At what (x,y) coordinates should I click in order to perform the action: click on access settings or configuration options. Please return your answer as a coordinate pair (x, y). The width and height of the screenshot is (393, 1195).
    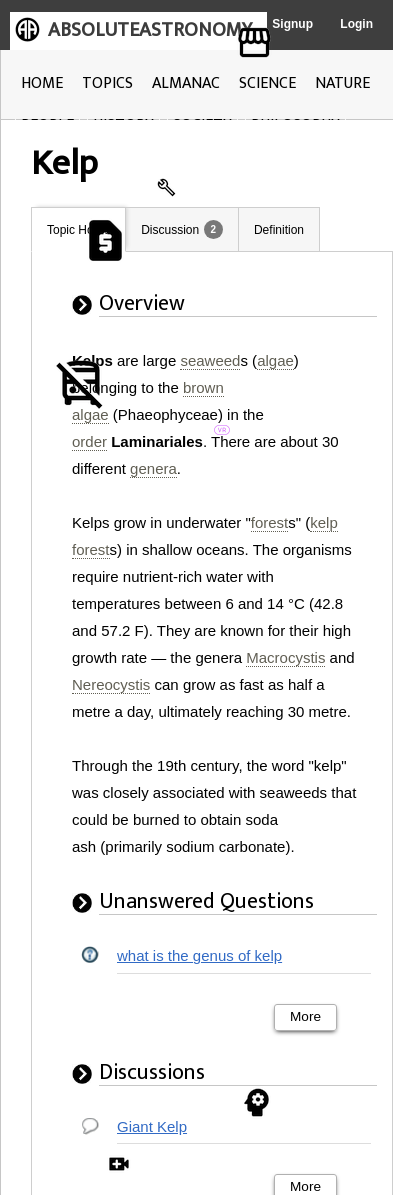
    Looking at the image, I should click on (166, 187).